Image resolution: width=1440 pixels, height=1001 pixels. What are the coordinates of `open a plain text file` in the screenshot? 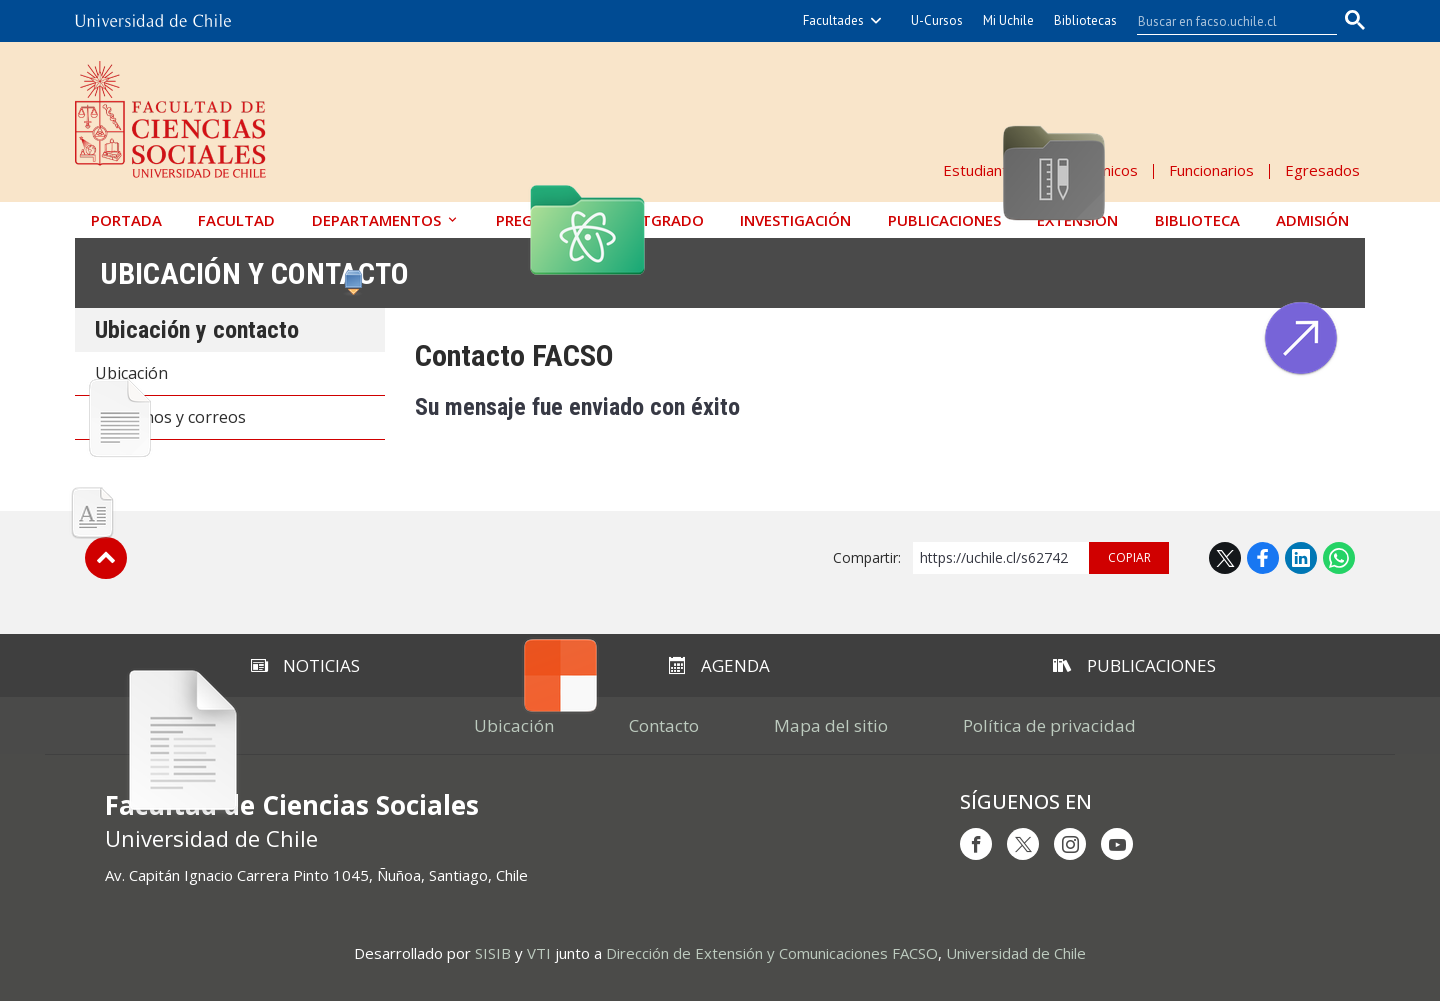 It's located at (120, 418).